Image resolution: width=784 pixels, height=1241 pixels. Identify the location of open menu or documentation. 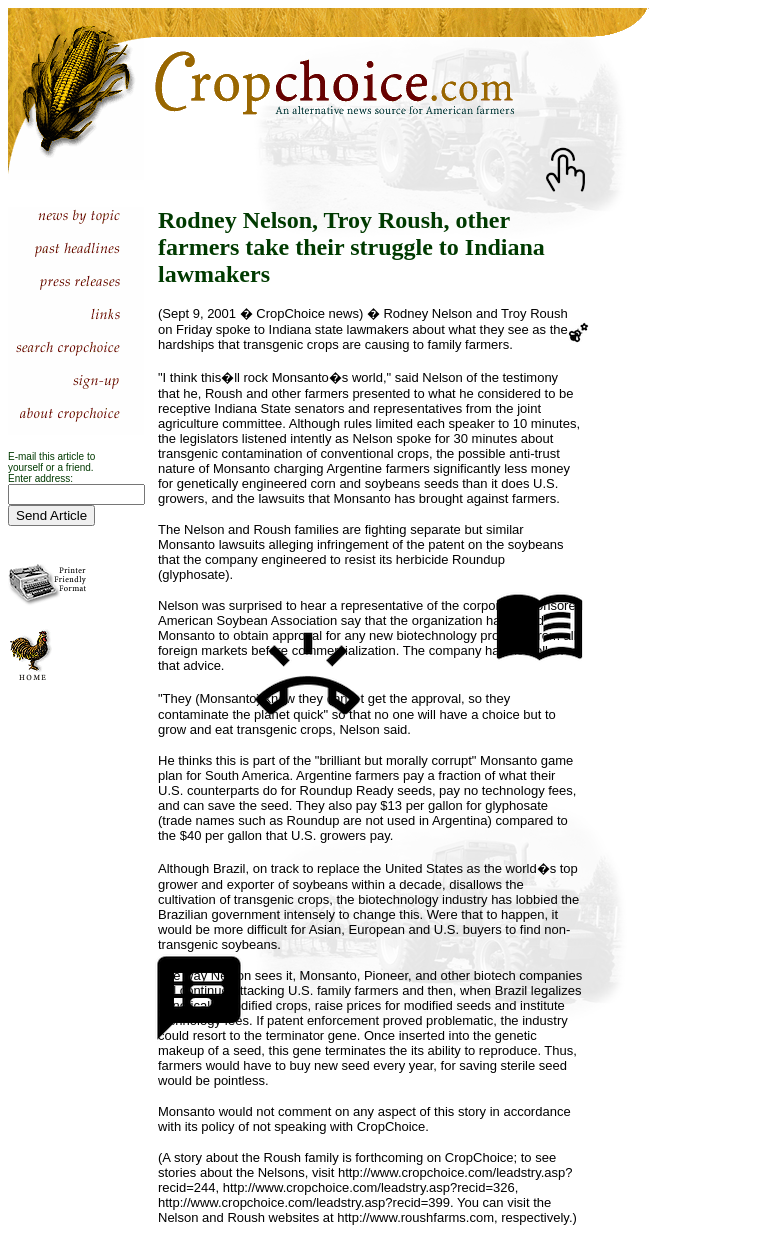
(539, 623).